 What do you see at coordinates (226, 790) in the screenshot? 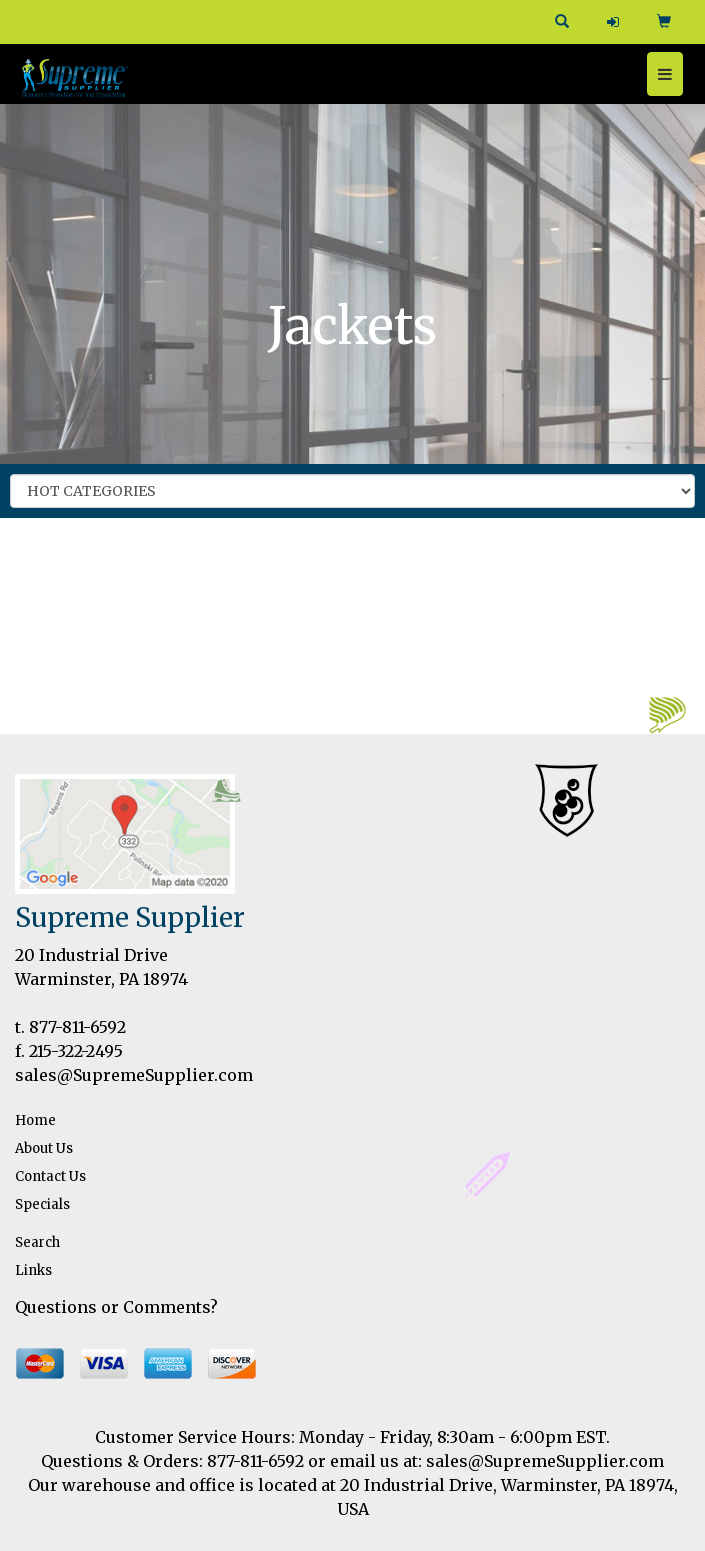
I see `access ice skating activities or sports` at bounding box center [226, 790].